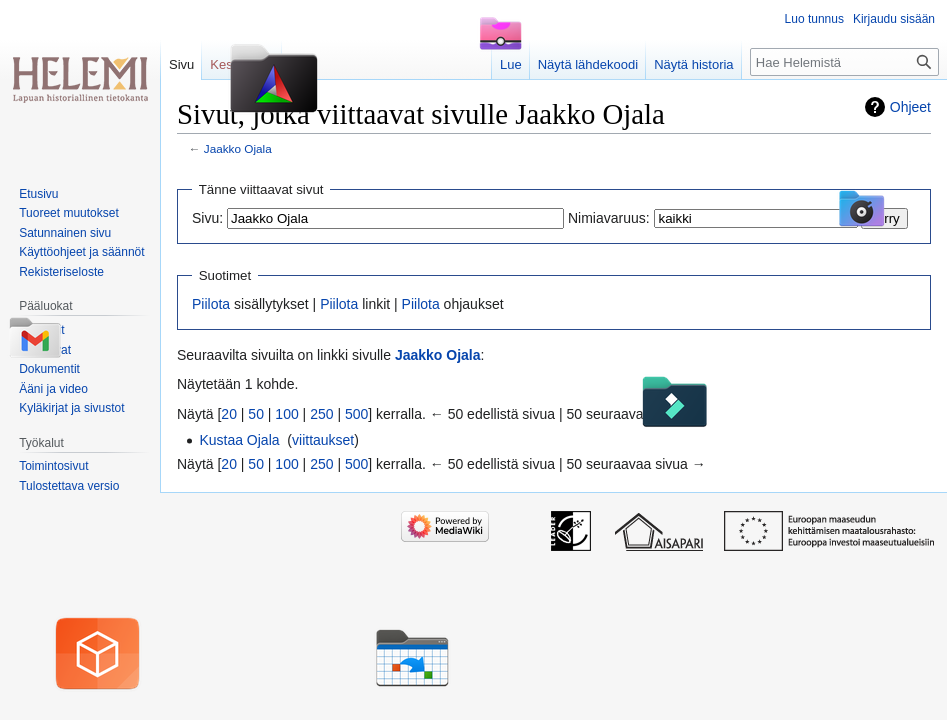 This screenshot has height=720, width=947. I want to click on open a Blender 3D project file, so click(97, 650).